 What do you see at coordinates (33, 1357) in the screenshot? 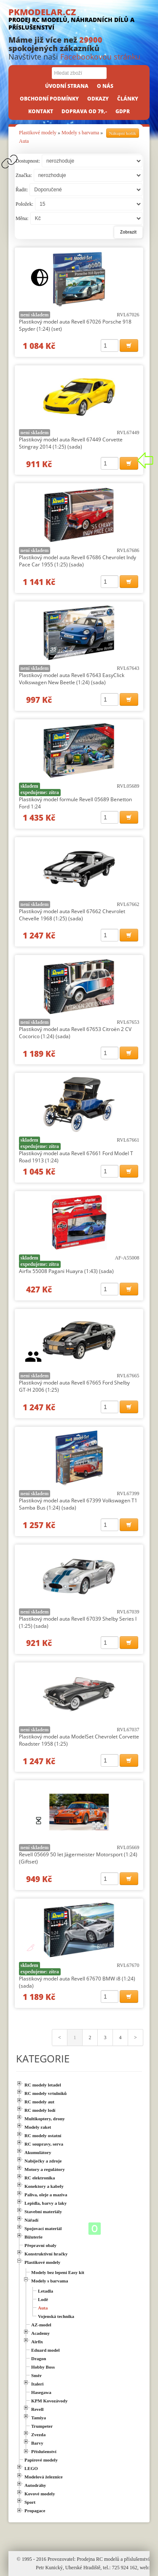
I see `view contacts or people list` at bounding box center [33, 1357].